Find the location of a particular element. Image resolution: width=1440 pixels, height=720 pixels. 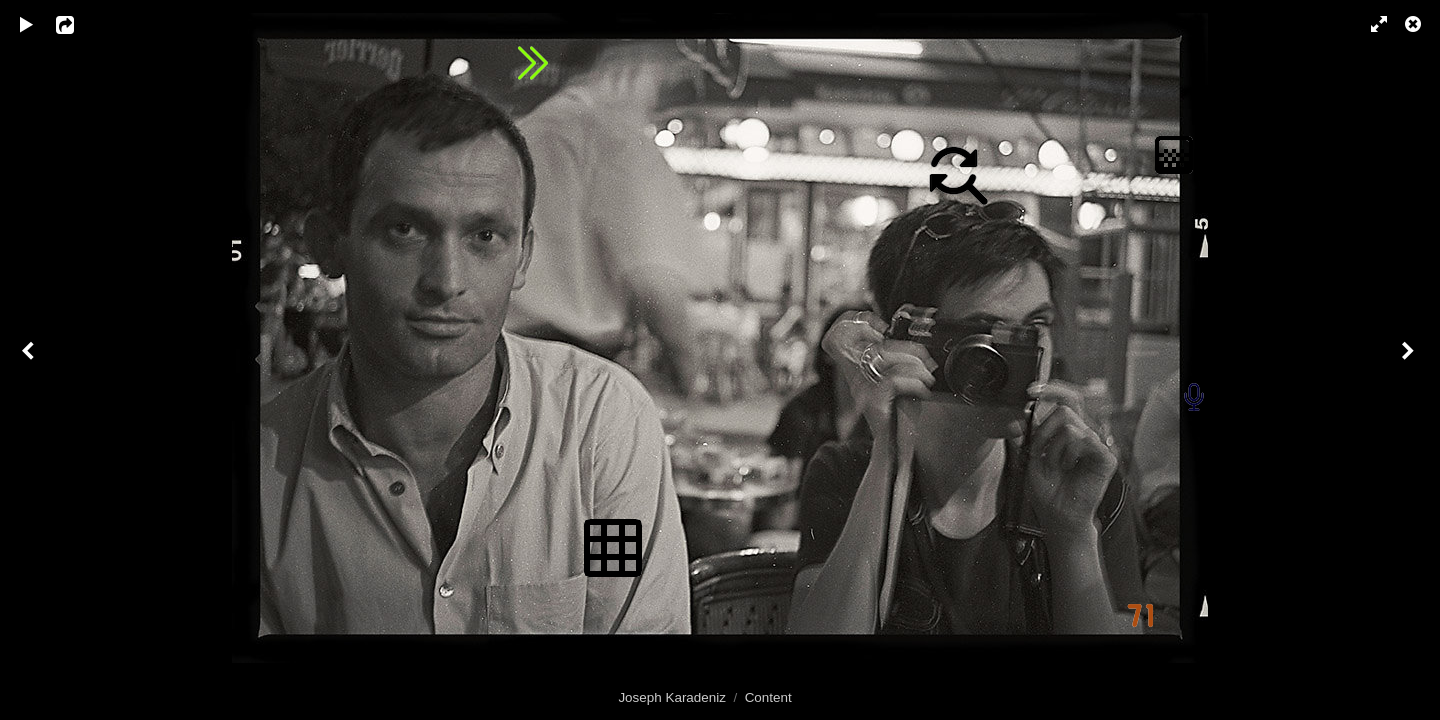

apply a gradient effect to an image is located at coordinates (1174, 155).